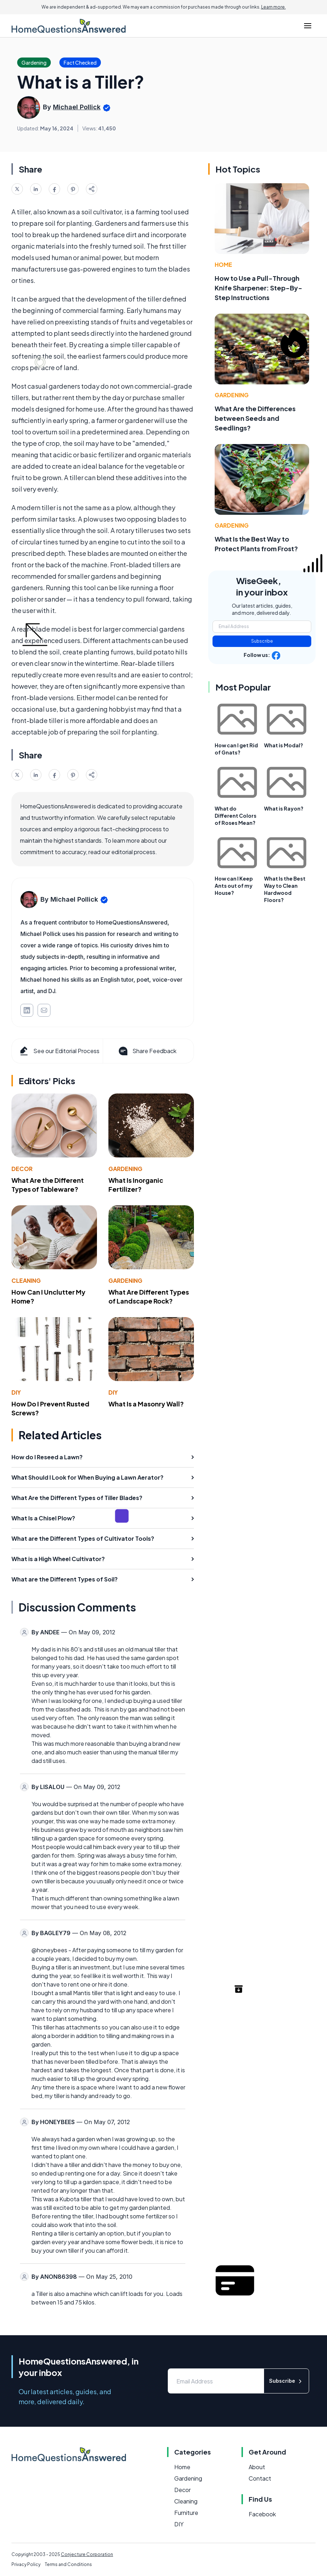 The width and height of the screenshot is (327, 2576). Describe the element at coordinates (122, 1516) in the screenshot. I see `stop media playback` at that location.